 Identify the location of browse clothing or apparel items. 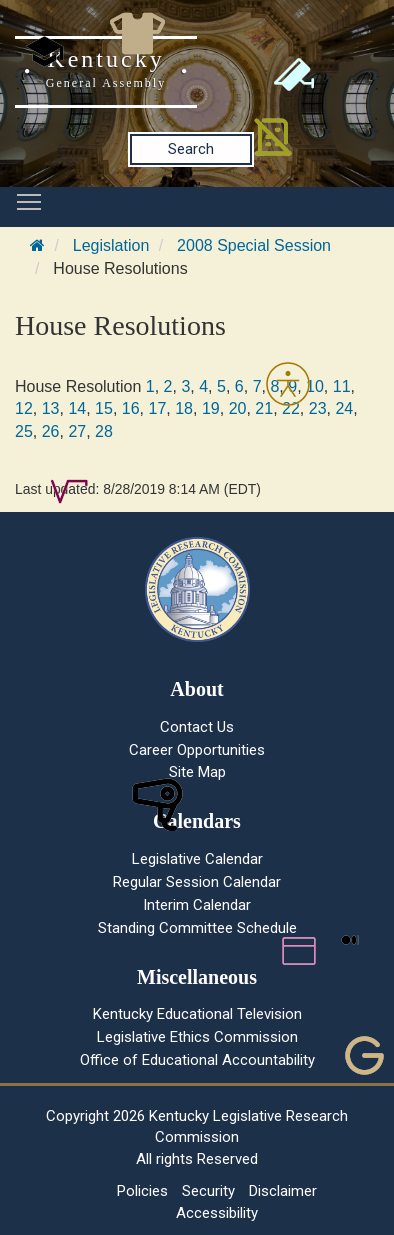
(137, 33).